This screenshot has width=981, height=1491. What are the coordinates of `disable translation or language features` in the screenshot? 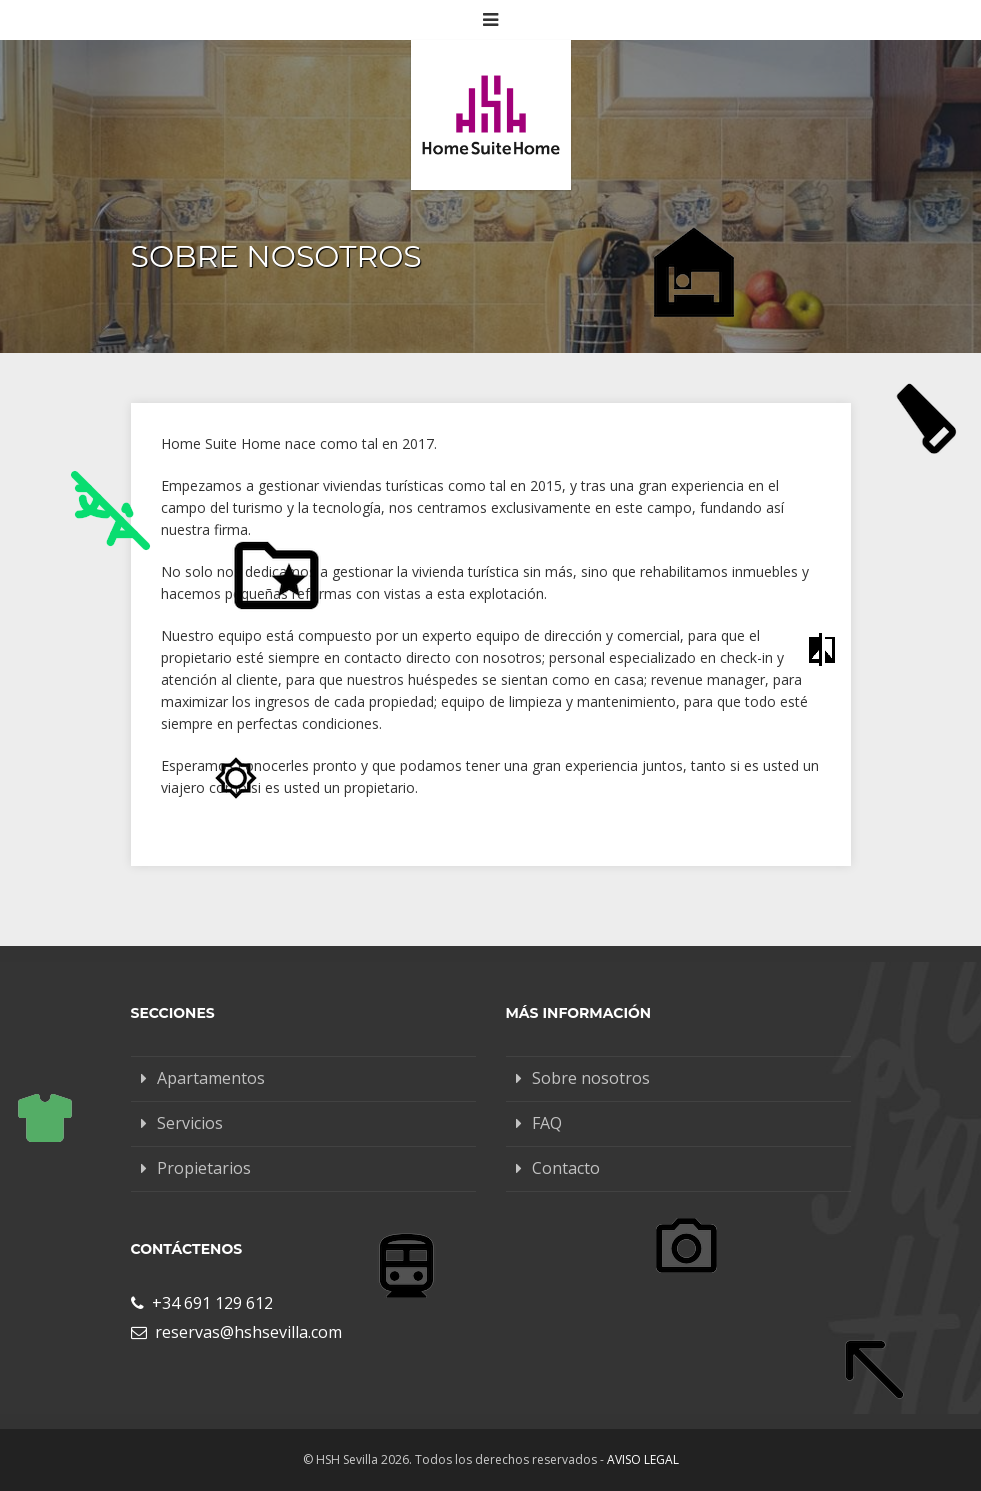 It's located at (110, 510).